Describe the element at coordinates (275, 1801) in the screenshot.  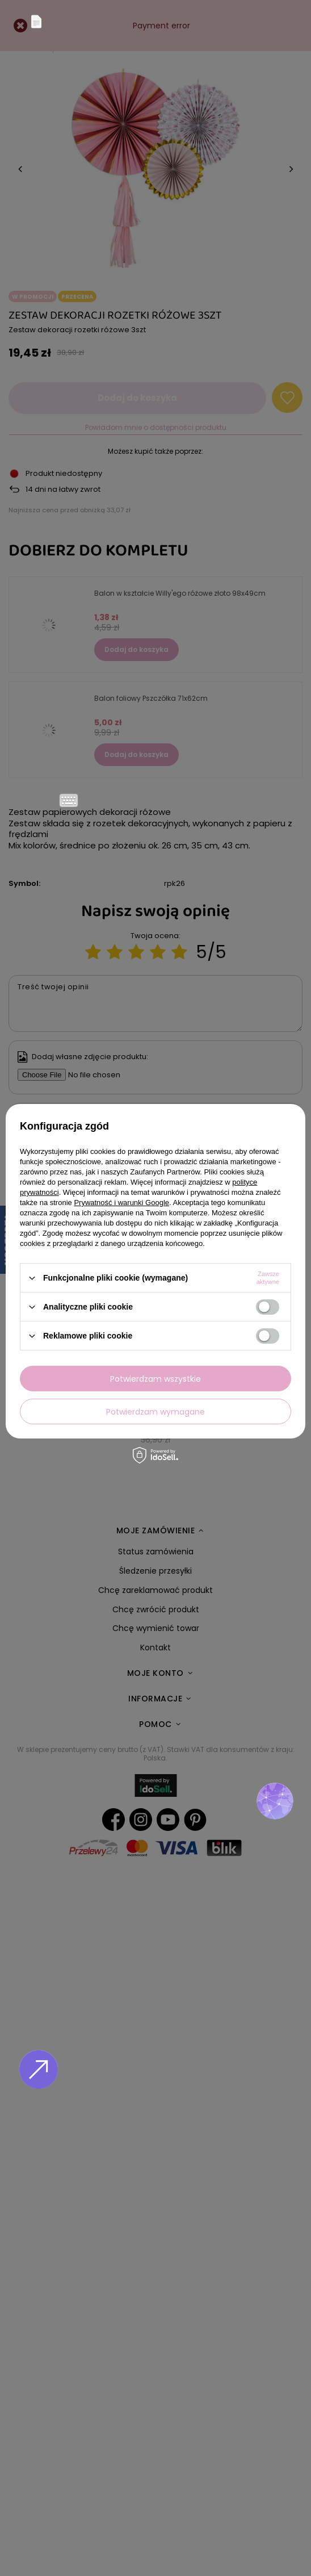
I see `open internet or web browser application` at that location.